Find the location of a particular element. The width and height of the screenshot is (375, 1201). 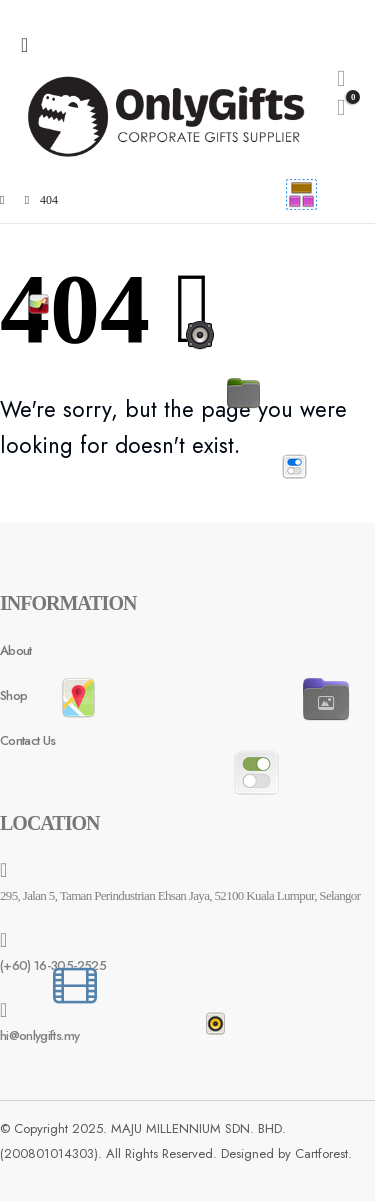

open video player application is located at coordinates (75, 987).